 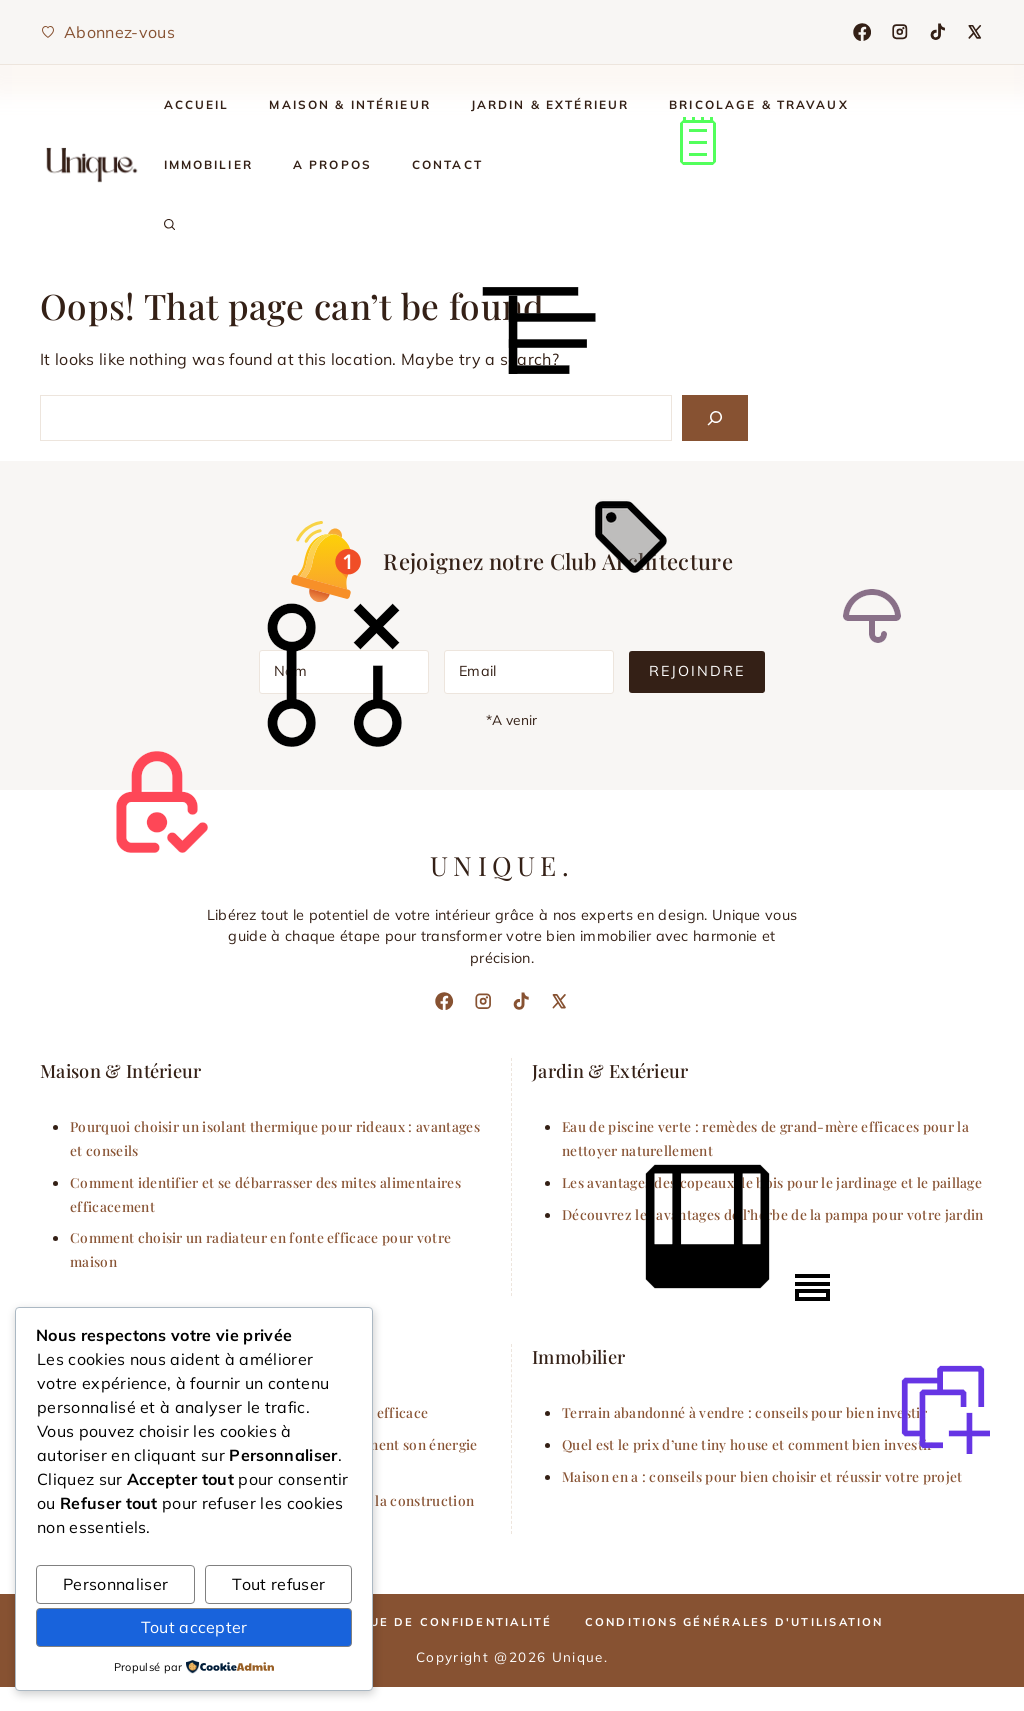 I want to click on split view horizontally, so click(x=812, y=1287).